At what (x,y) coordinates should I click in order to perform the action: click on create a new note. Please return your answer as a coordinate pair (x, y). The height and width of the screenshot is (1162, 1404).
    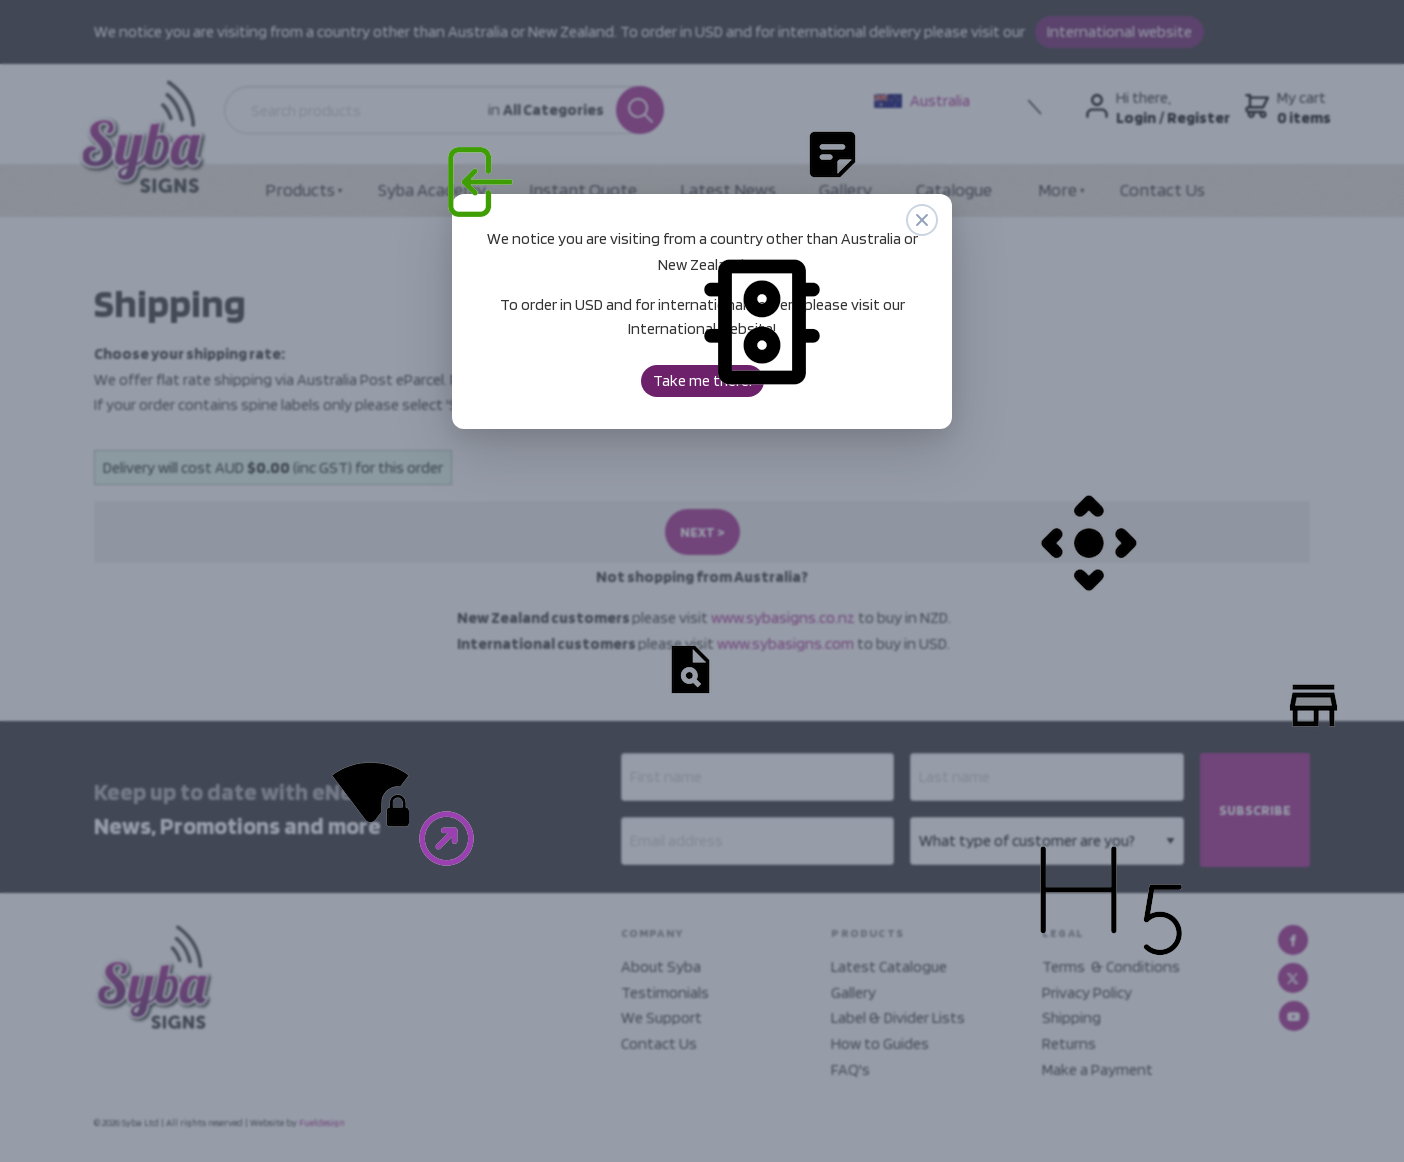
    Looking at the image, I should click on (832, 154).